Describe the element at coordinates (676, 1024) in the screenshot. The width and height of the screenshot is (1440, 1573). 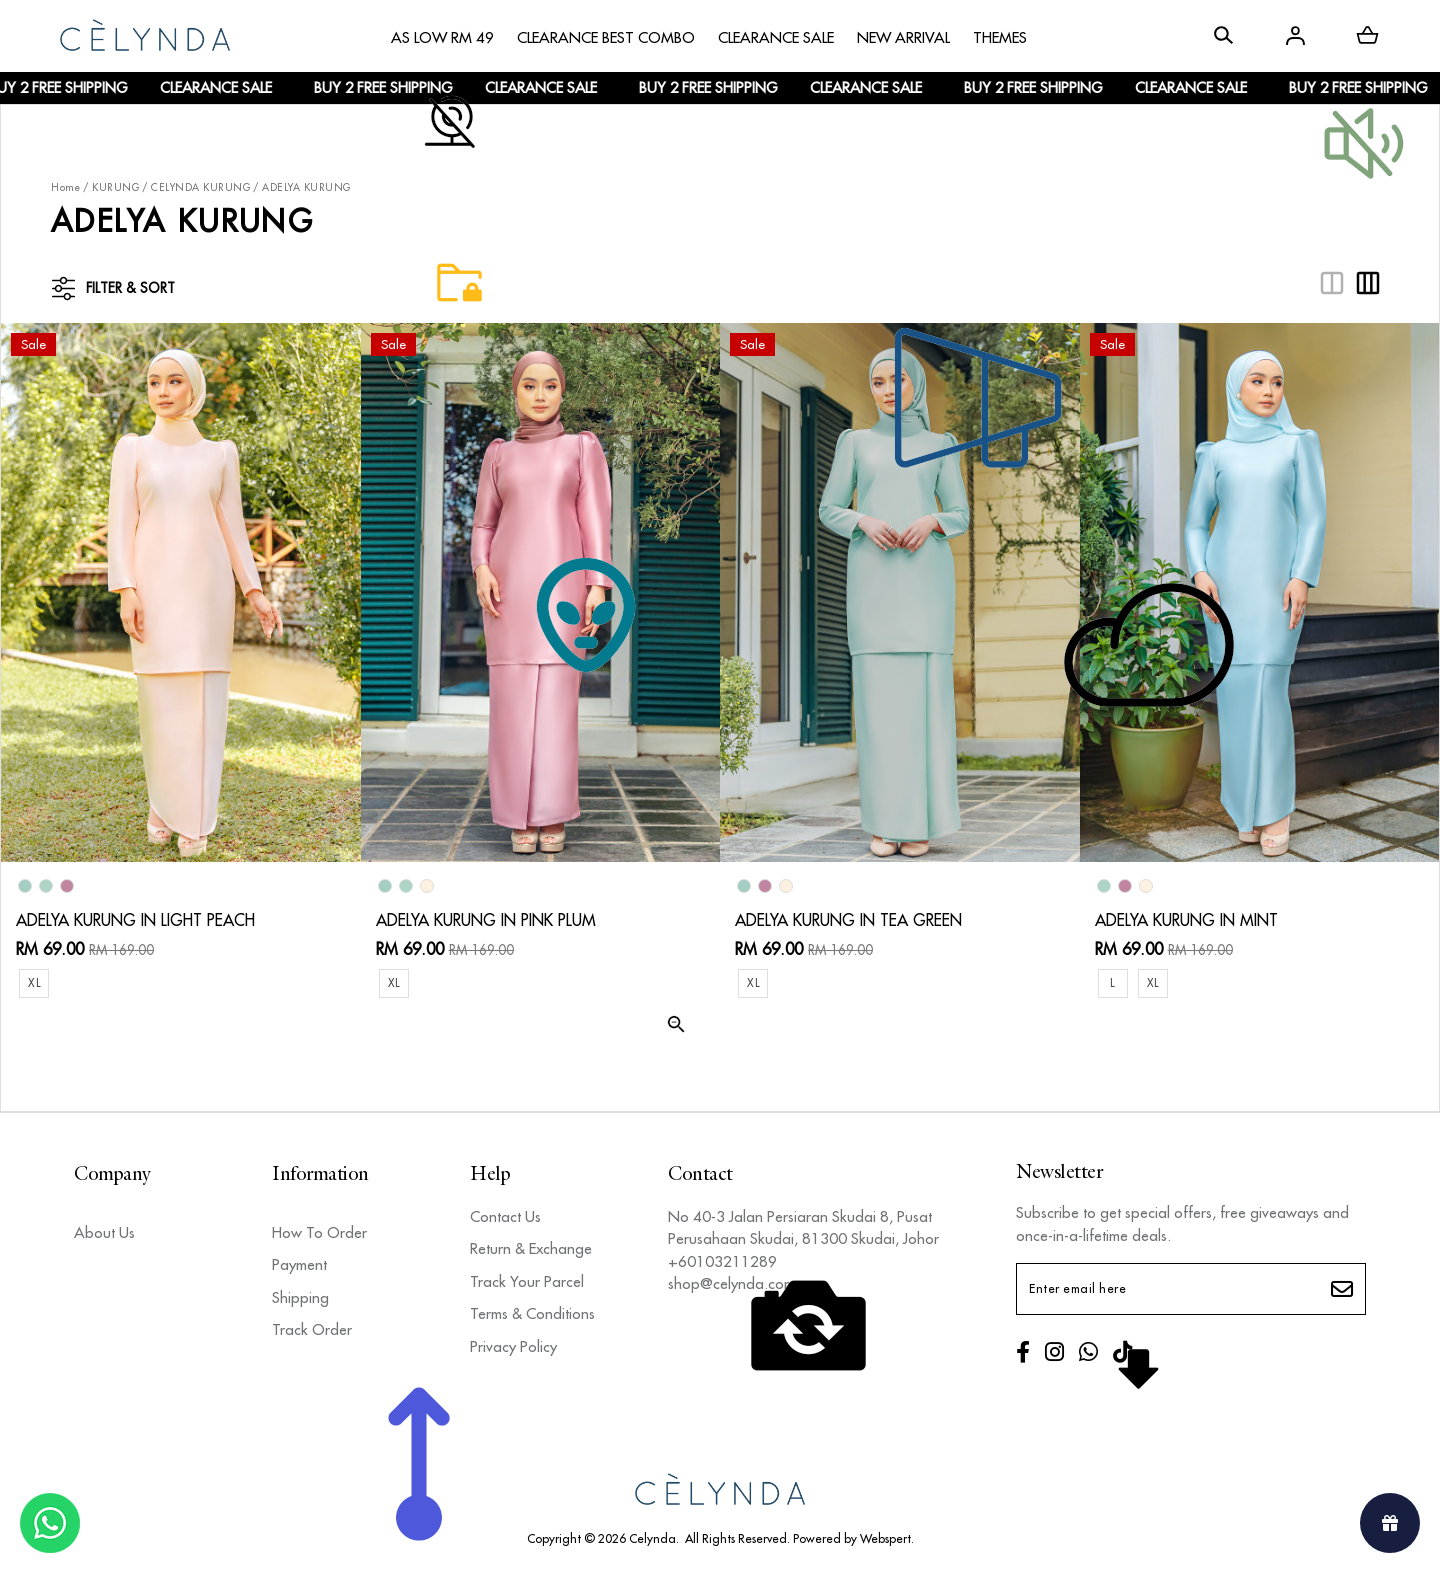
I see `zoom out of the current view` at that location.